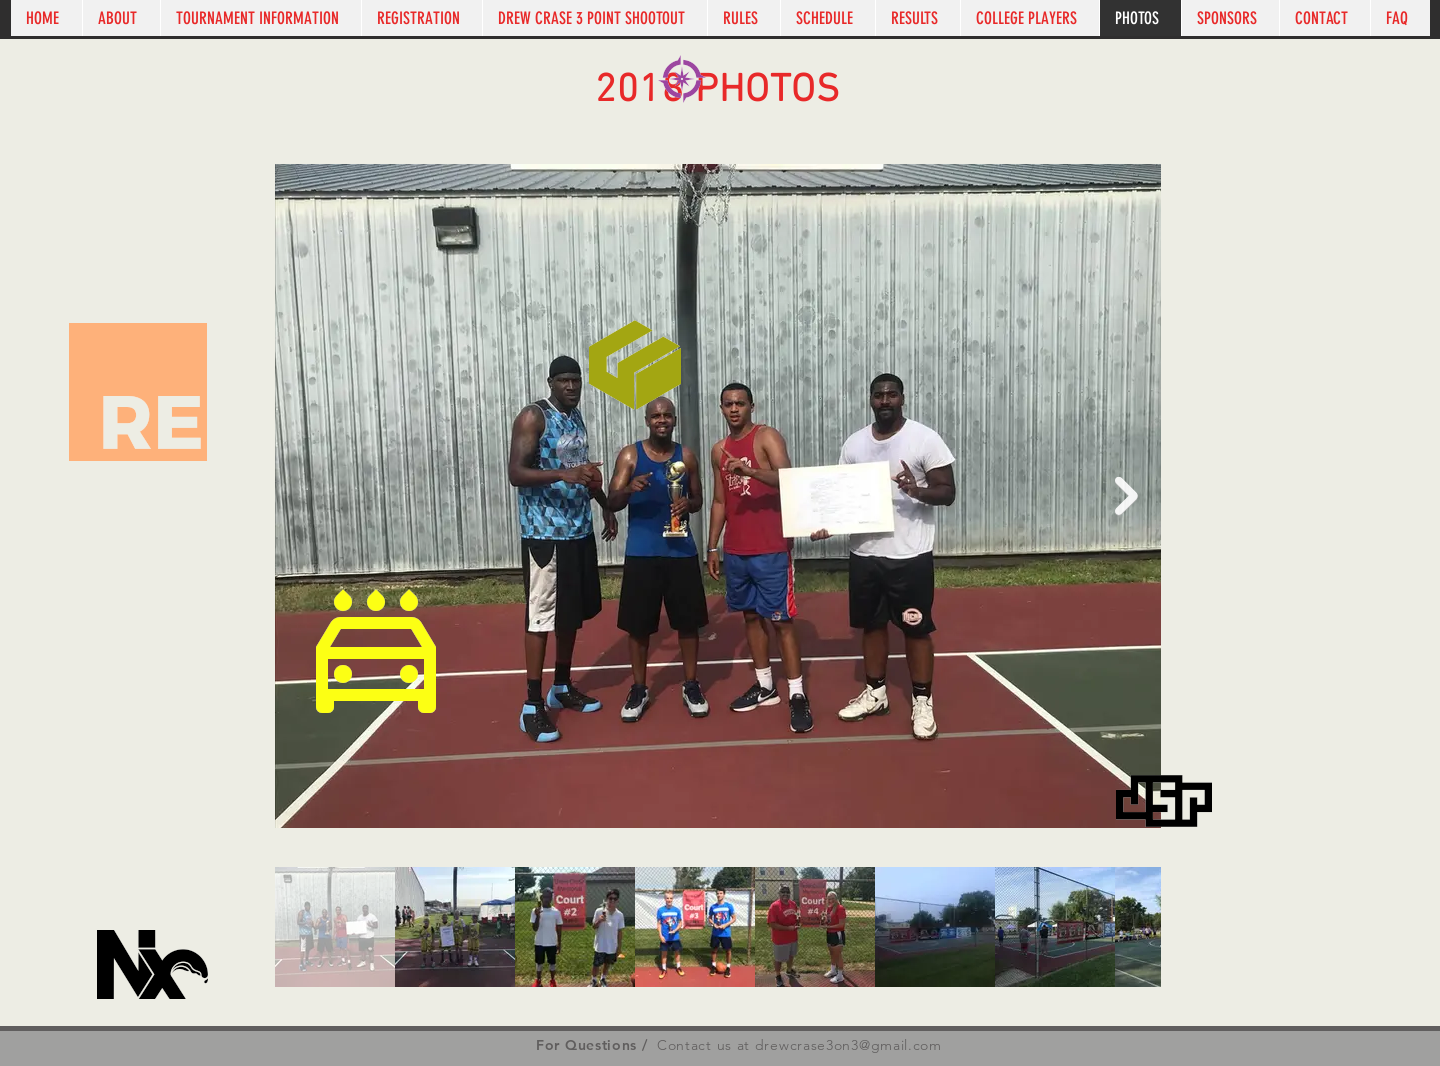  Describe the element at coordinates (152, 964) in the screenshot. I see `nx build system logo` at that location.